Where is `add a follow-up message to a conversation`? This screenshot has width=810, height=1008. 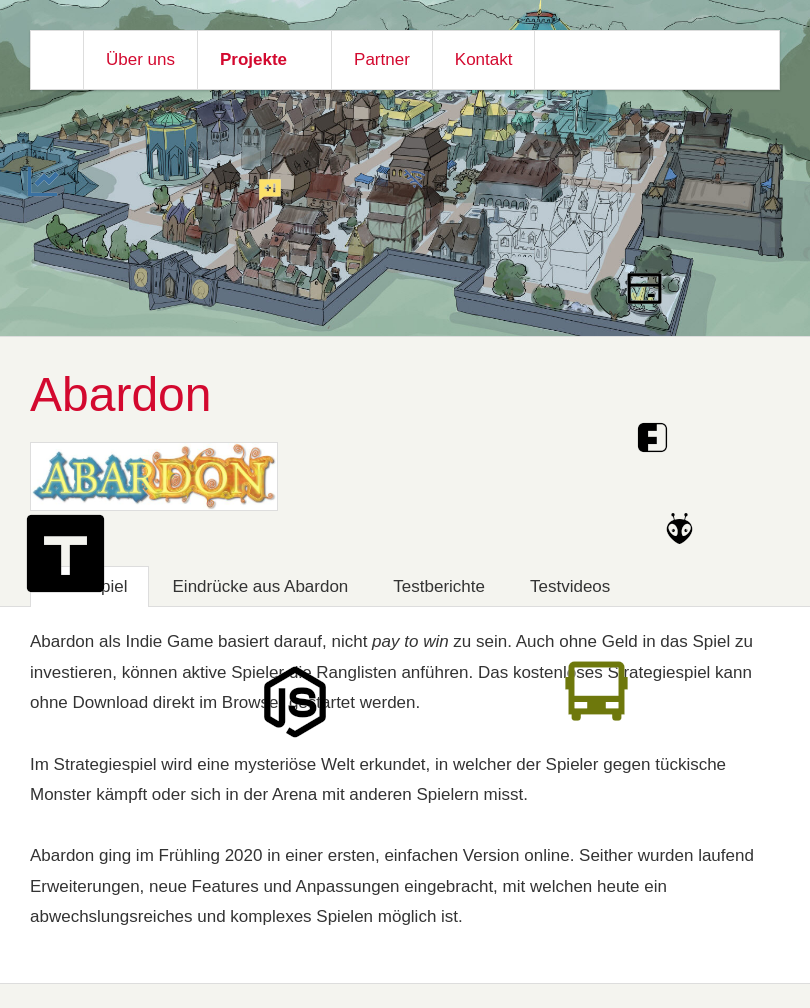 add a follow-up message to a conversation is located at coordinates (270, 189).